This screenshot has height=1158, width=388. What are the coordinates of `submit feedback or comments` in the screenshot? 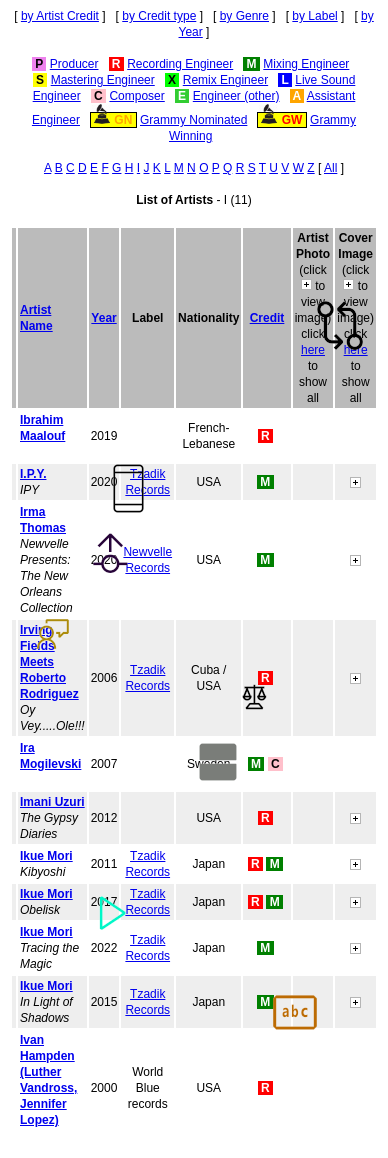 It's located at (54, 634).